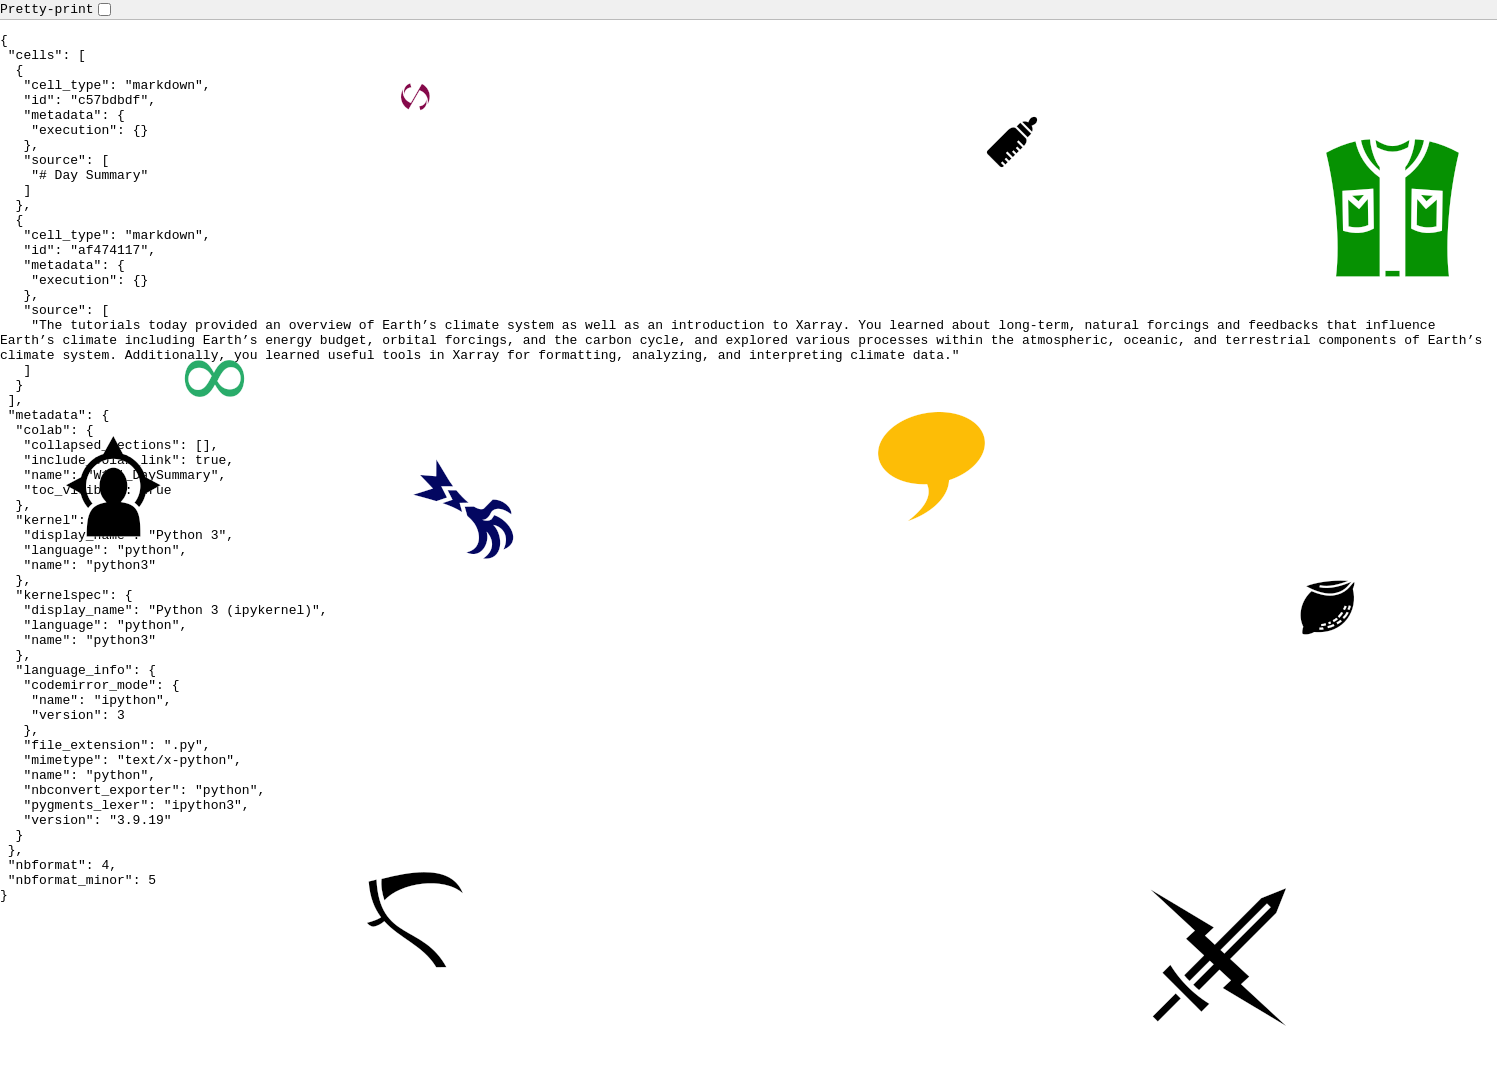 This screenshot has height=1090, width=1497. Describe the element at coordinates (1012, 142) in the screenshot. I see `track baby feeding schedule` at that location.